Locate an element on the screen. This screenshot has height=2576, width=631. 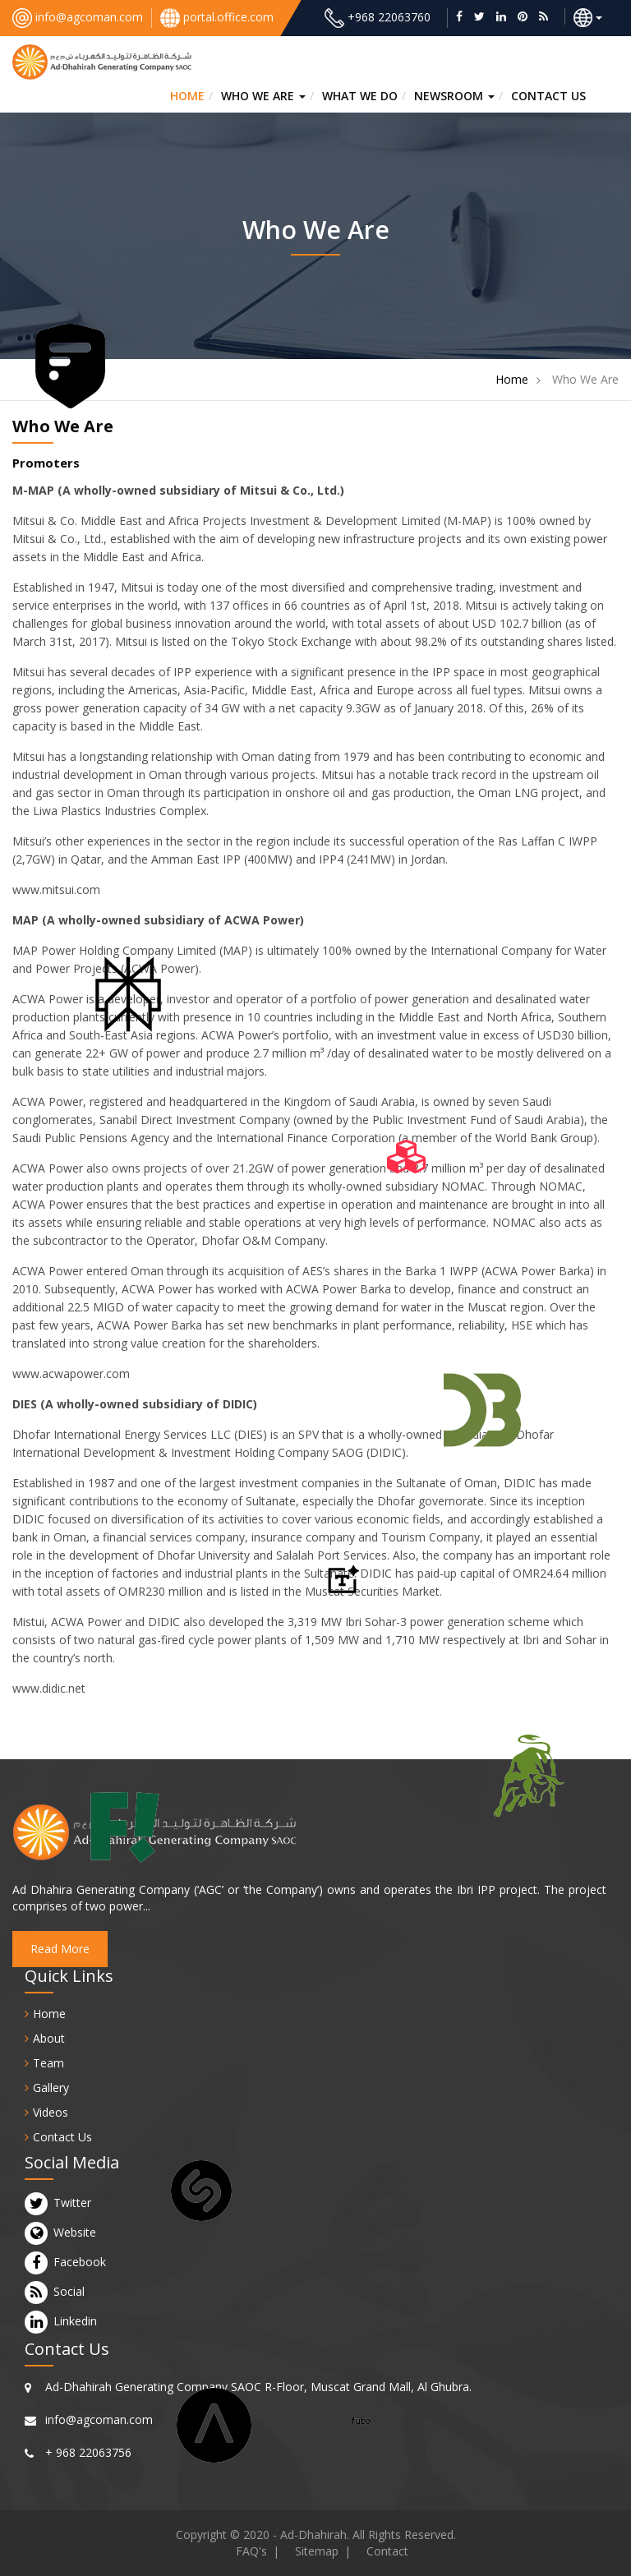
Fritz! brand logo is located at coordinates (125, 1827).